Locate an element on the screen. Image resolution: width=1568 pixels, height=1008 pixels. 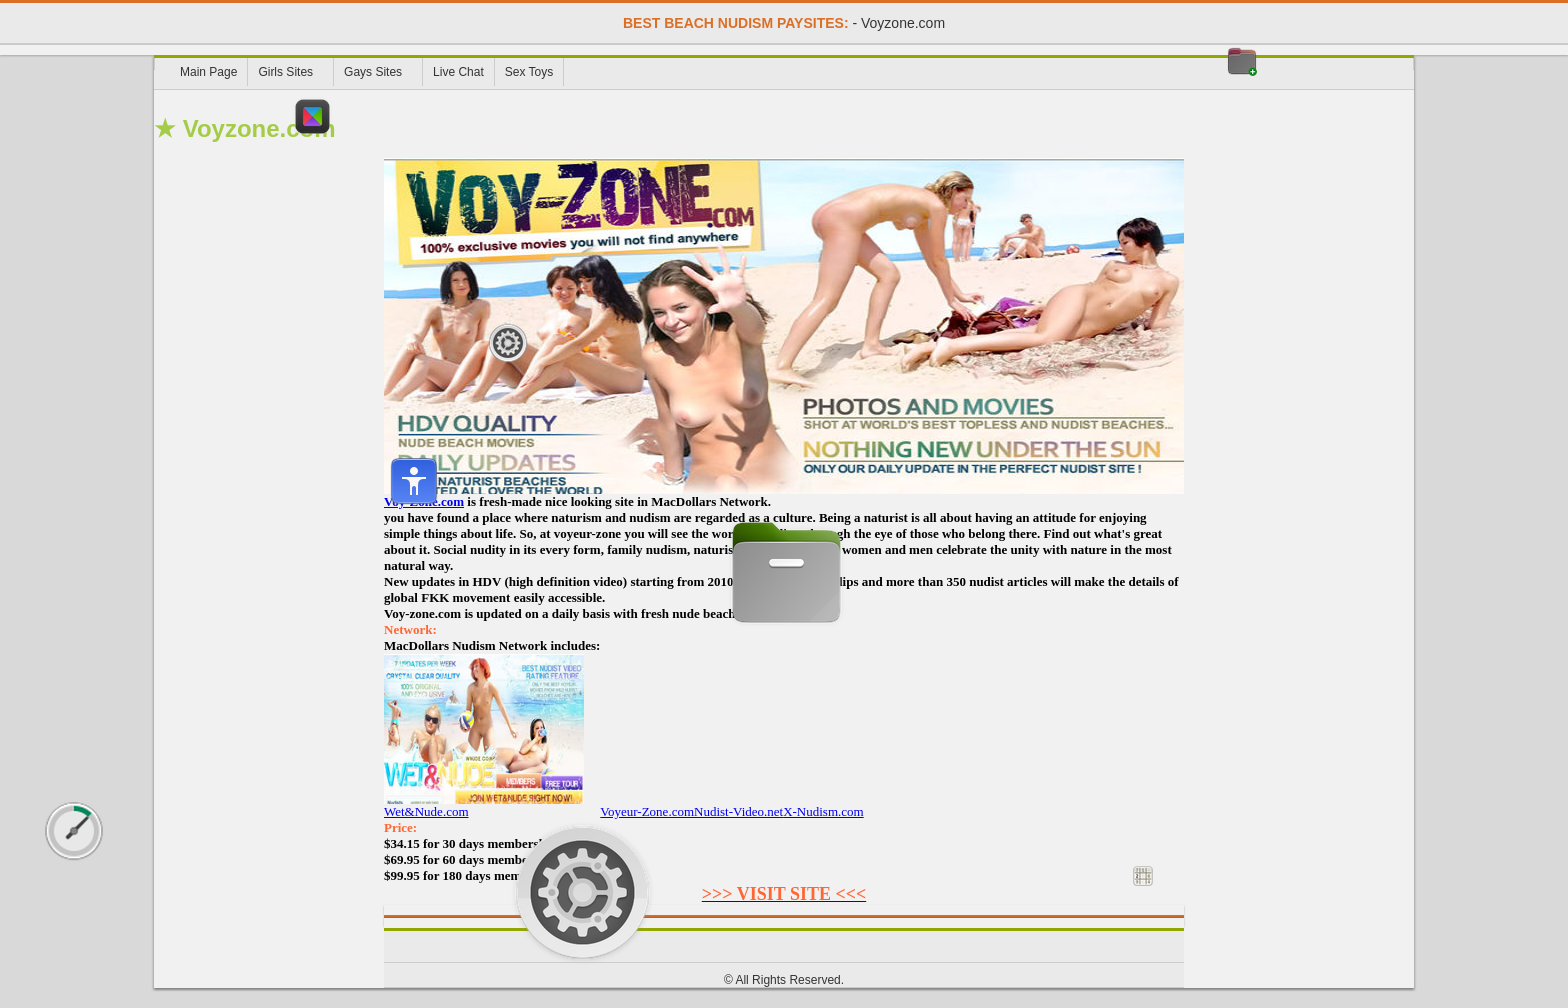
open system settings is located at coordinates (582, 892).